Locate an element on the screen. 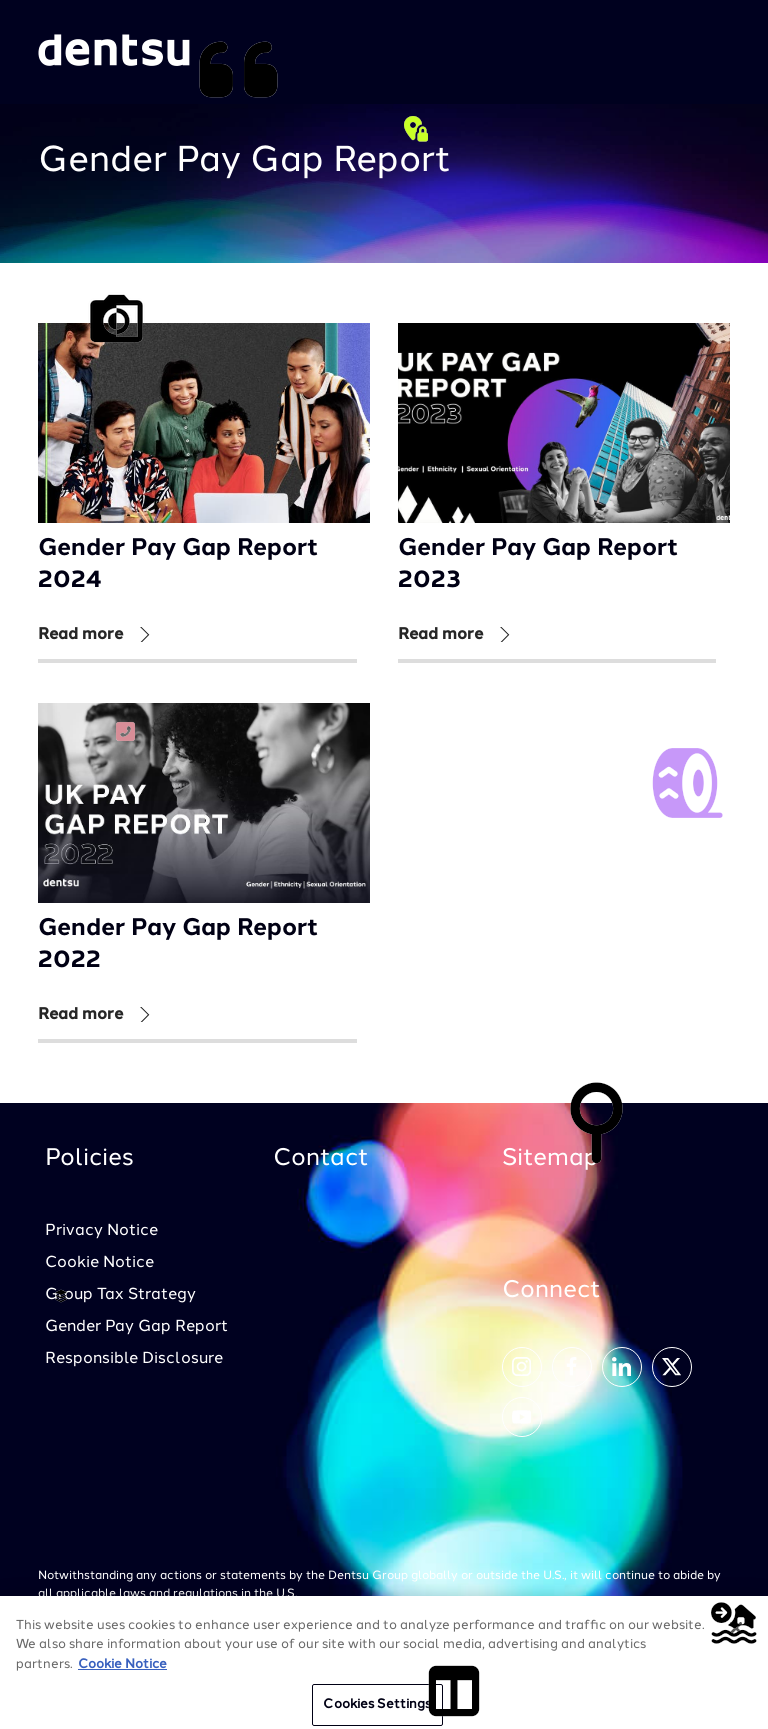  insert a block quote is located at coordinates (238, 69).